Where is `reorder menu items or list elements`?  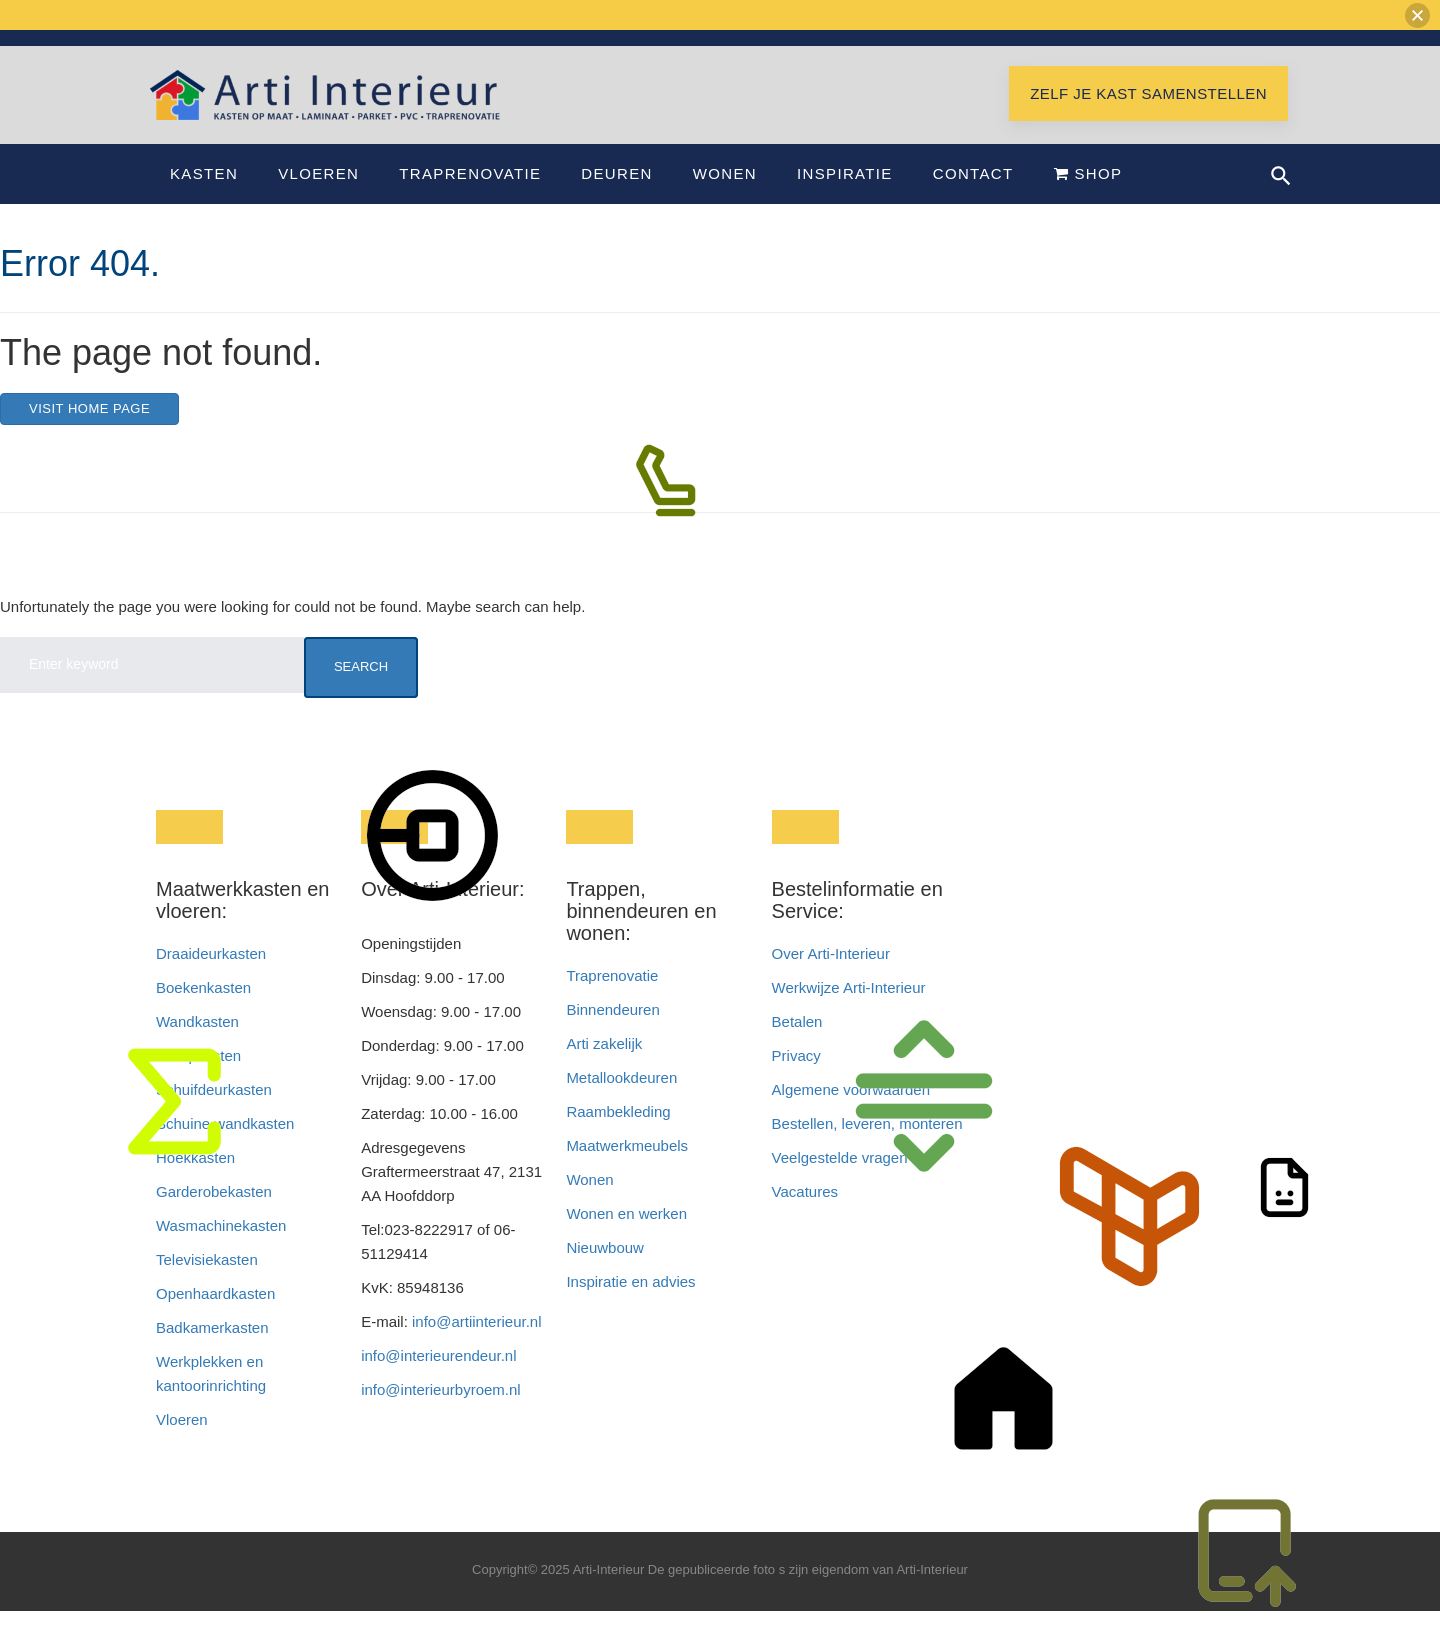 reorder menu items or list elements is located at coordinates (924, 1096).